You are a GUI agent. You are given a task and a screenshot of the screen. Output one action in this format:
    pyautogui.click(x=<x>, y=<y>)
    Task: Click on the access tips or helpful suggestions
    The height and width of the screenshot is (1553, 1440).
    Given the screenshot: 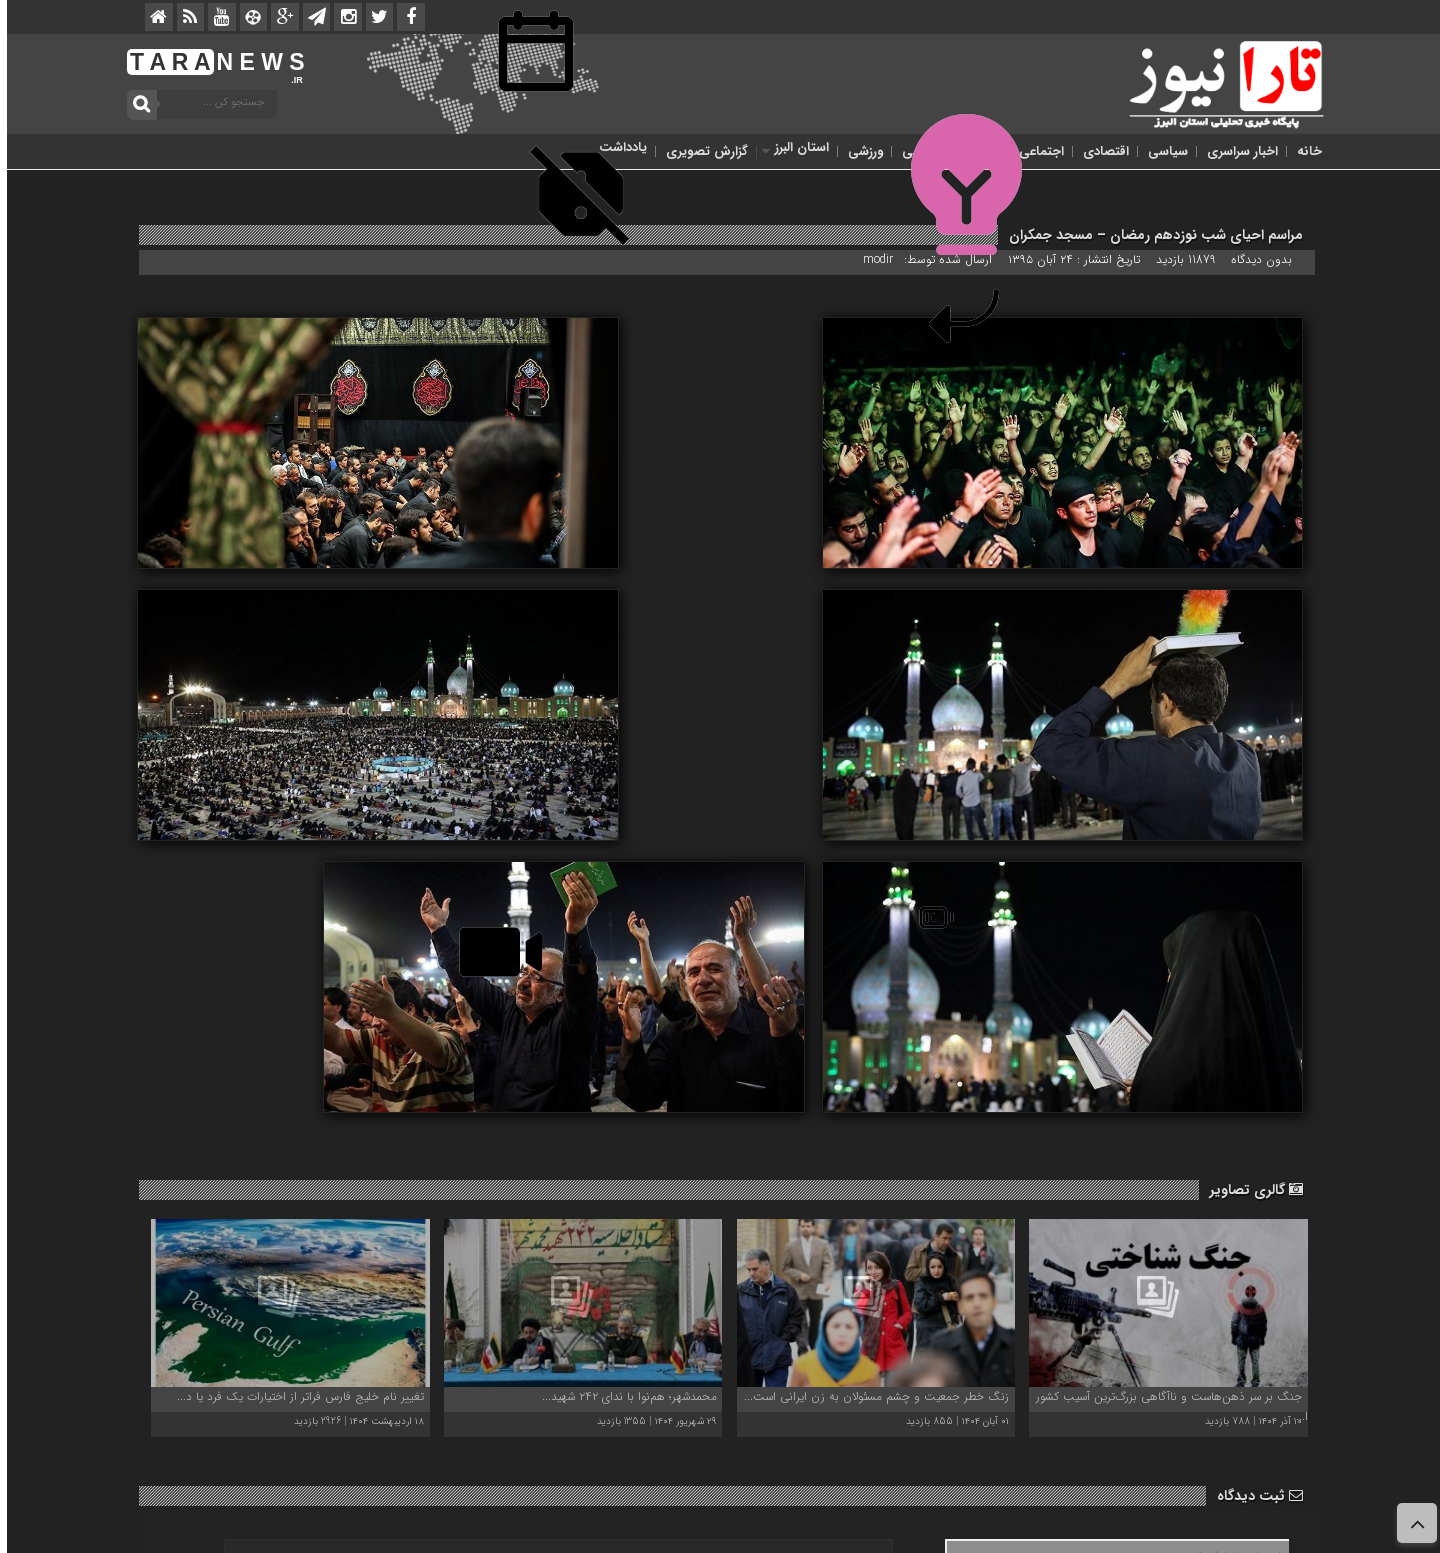 What is the action you would take?
    pyautogui.click(x=966, y=184)
    